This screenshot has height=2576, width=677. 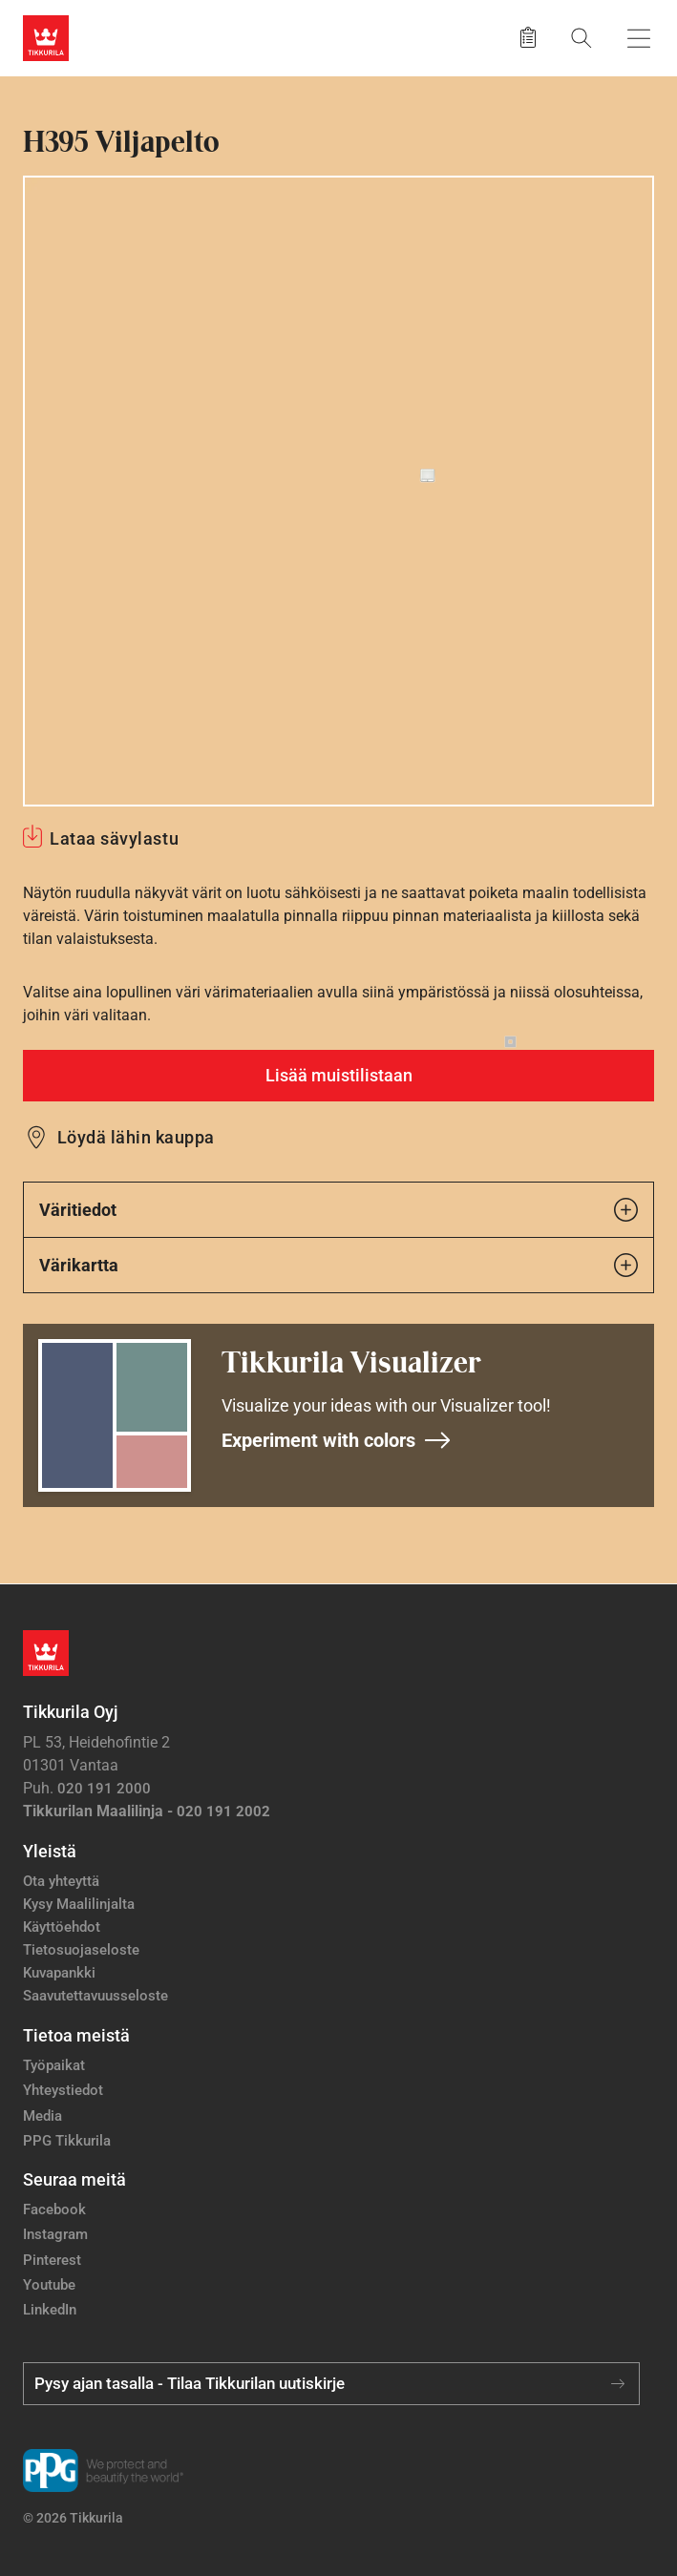 What do you see at coordinates (510, 1041) in the screenshot?
I see `restore window to previous size` at bounding box center [510, 1041].